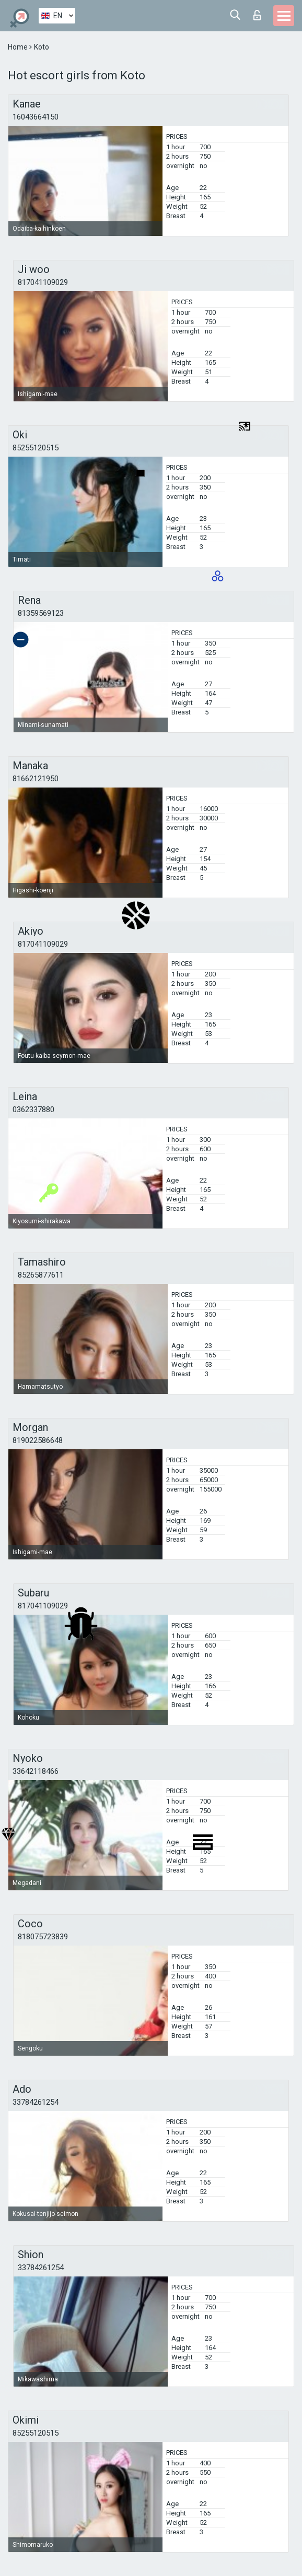 The height and width of the screenshot is (2576, 302). What do you see at coordinates (8, 1834) in the screenshot?
I see `indicates premium or VIP membership status` at bounding box center [8, 1834].